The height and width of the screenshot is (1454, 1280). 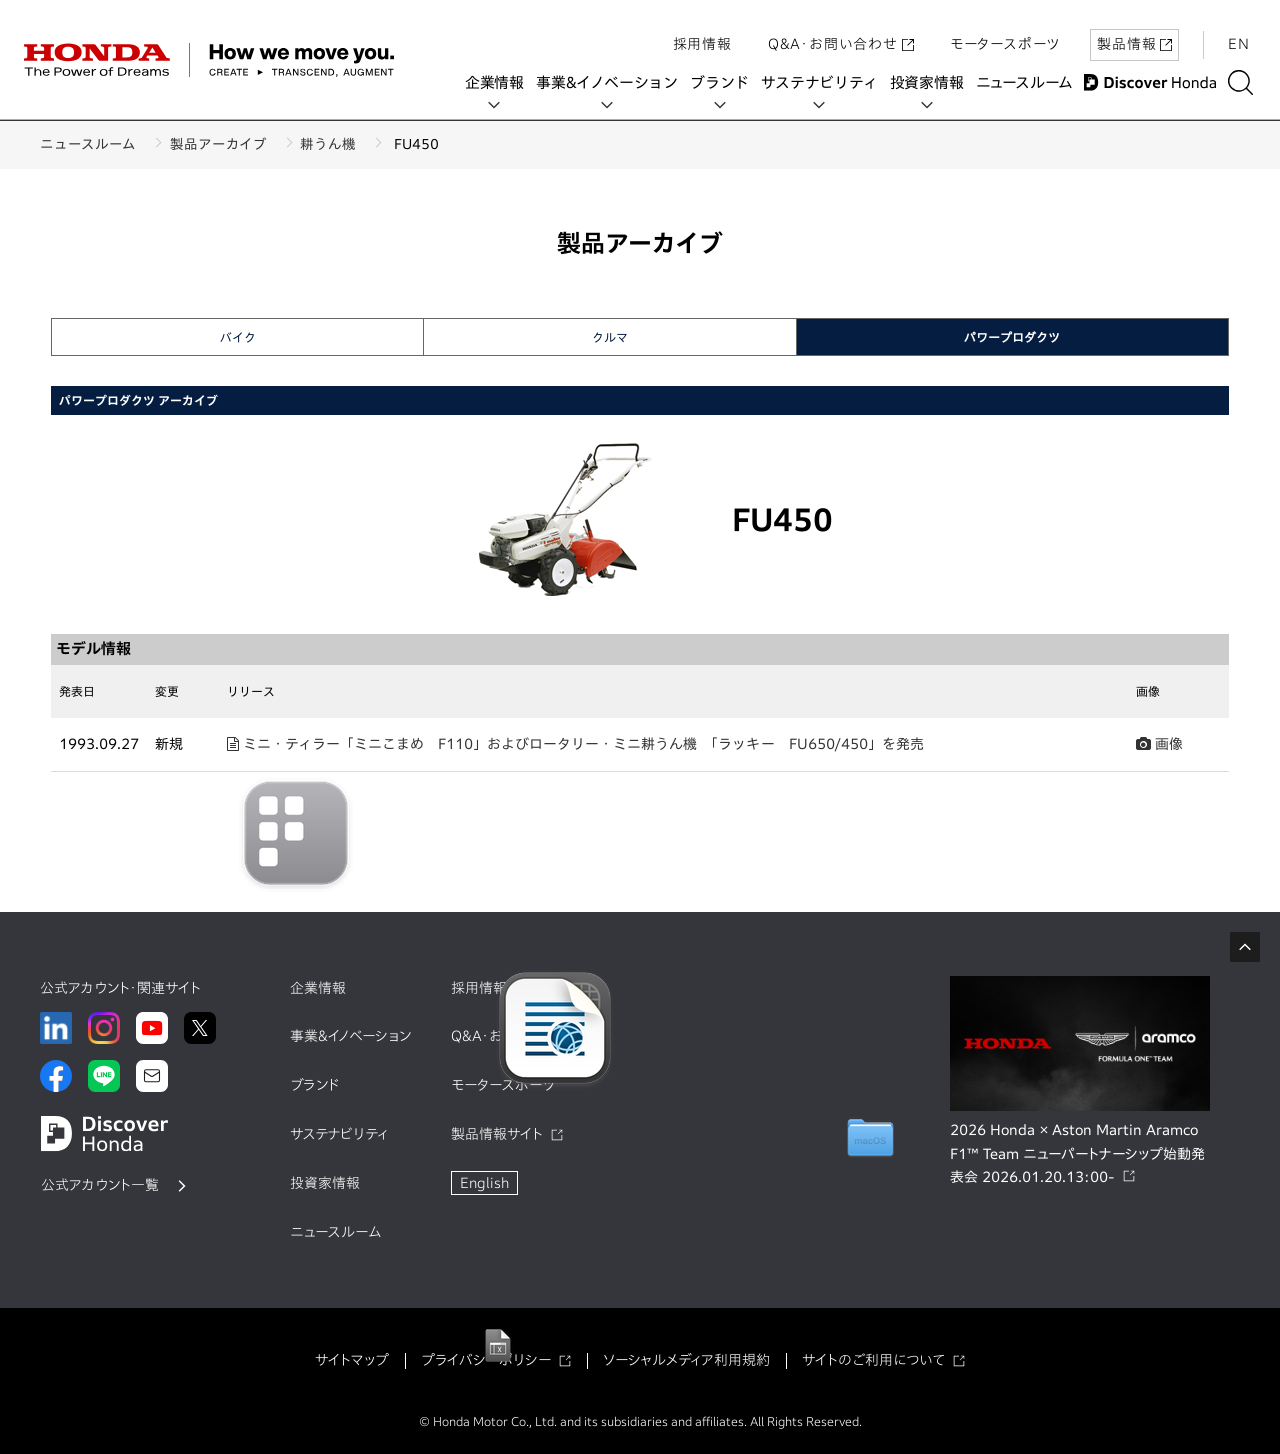 I want to click on a macbinary file type indicator, so click(x=498, y=1346).